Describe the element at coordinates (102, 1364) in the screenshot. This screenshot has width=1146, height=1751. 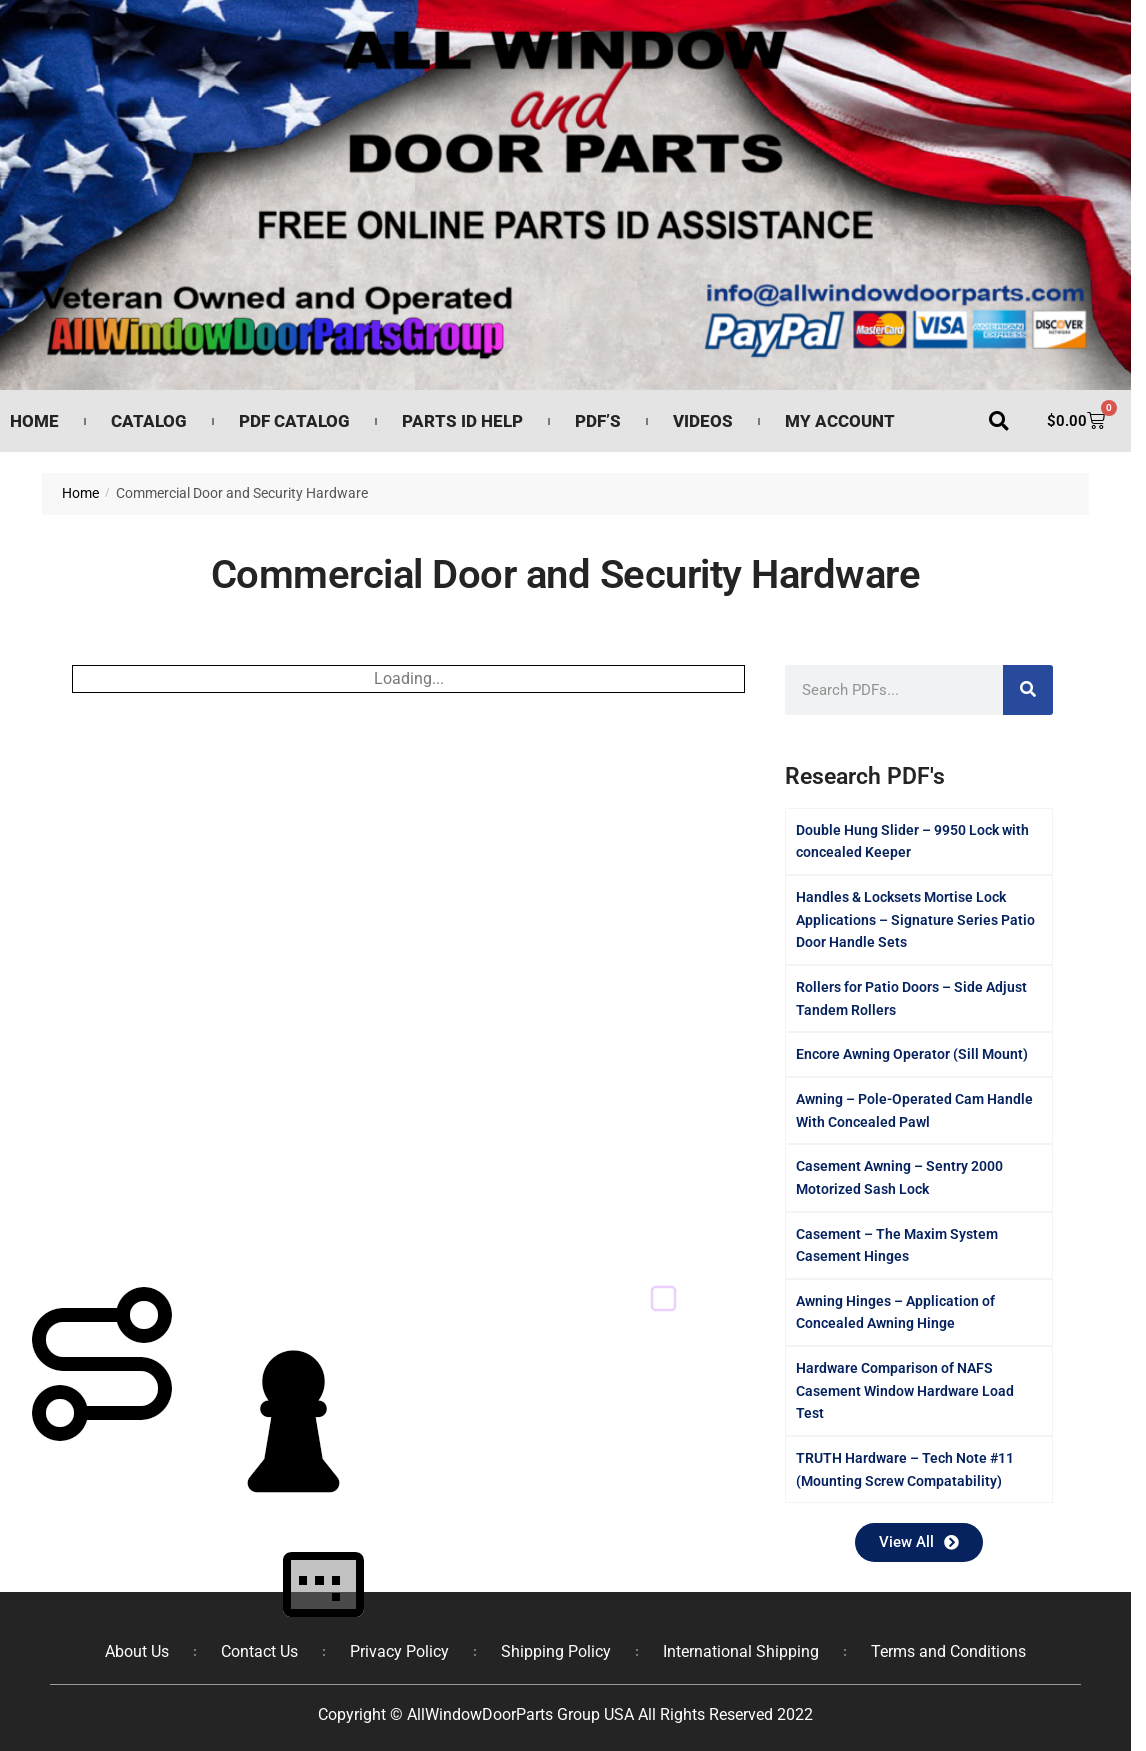
I see `view directions or navigation route` at that location.